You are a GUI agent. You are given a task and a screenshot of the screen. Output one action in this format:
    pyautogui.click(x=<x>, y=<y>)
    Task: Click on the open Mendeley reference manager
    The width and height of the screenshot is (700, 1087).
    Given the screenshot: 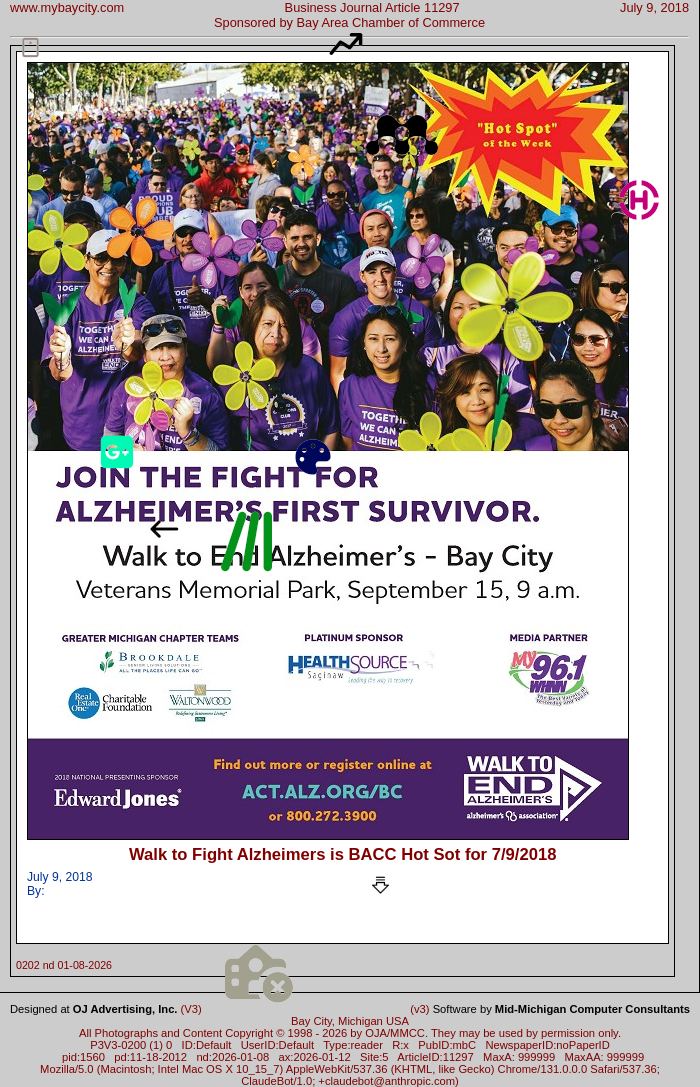 What is the action you would take?
    pyautogui.click(x=402, y=135)
    